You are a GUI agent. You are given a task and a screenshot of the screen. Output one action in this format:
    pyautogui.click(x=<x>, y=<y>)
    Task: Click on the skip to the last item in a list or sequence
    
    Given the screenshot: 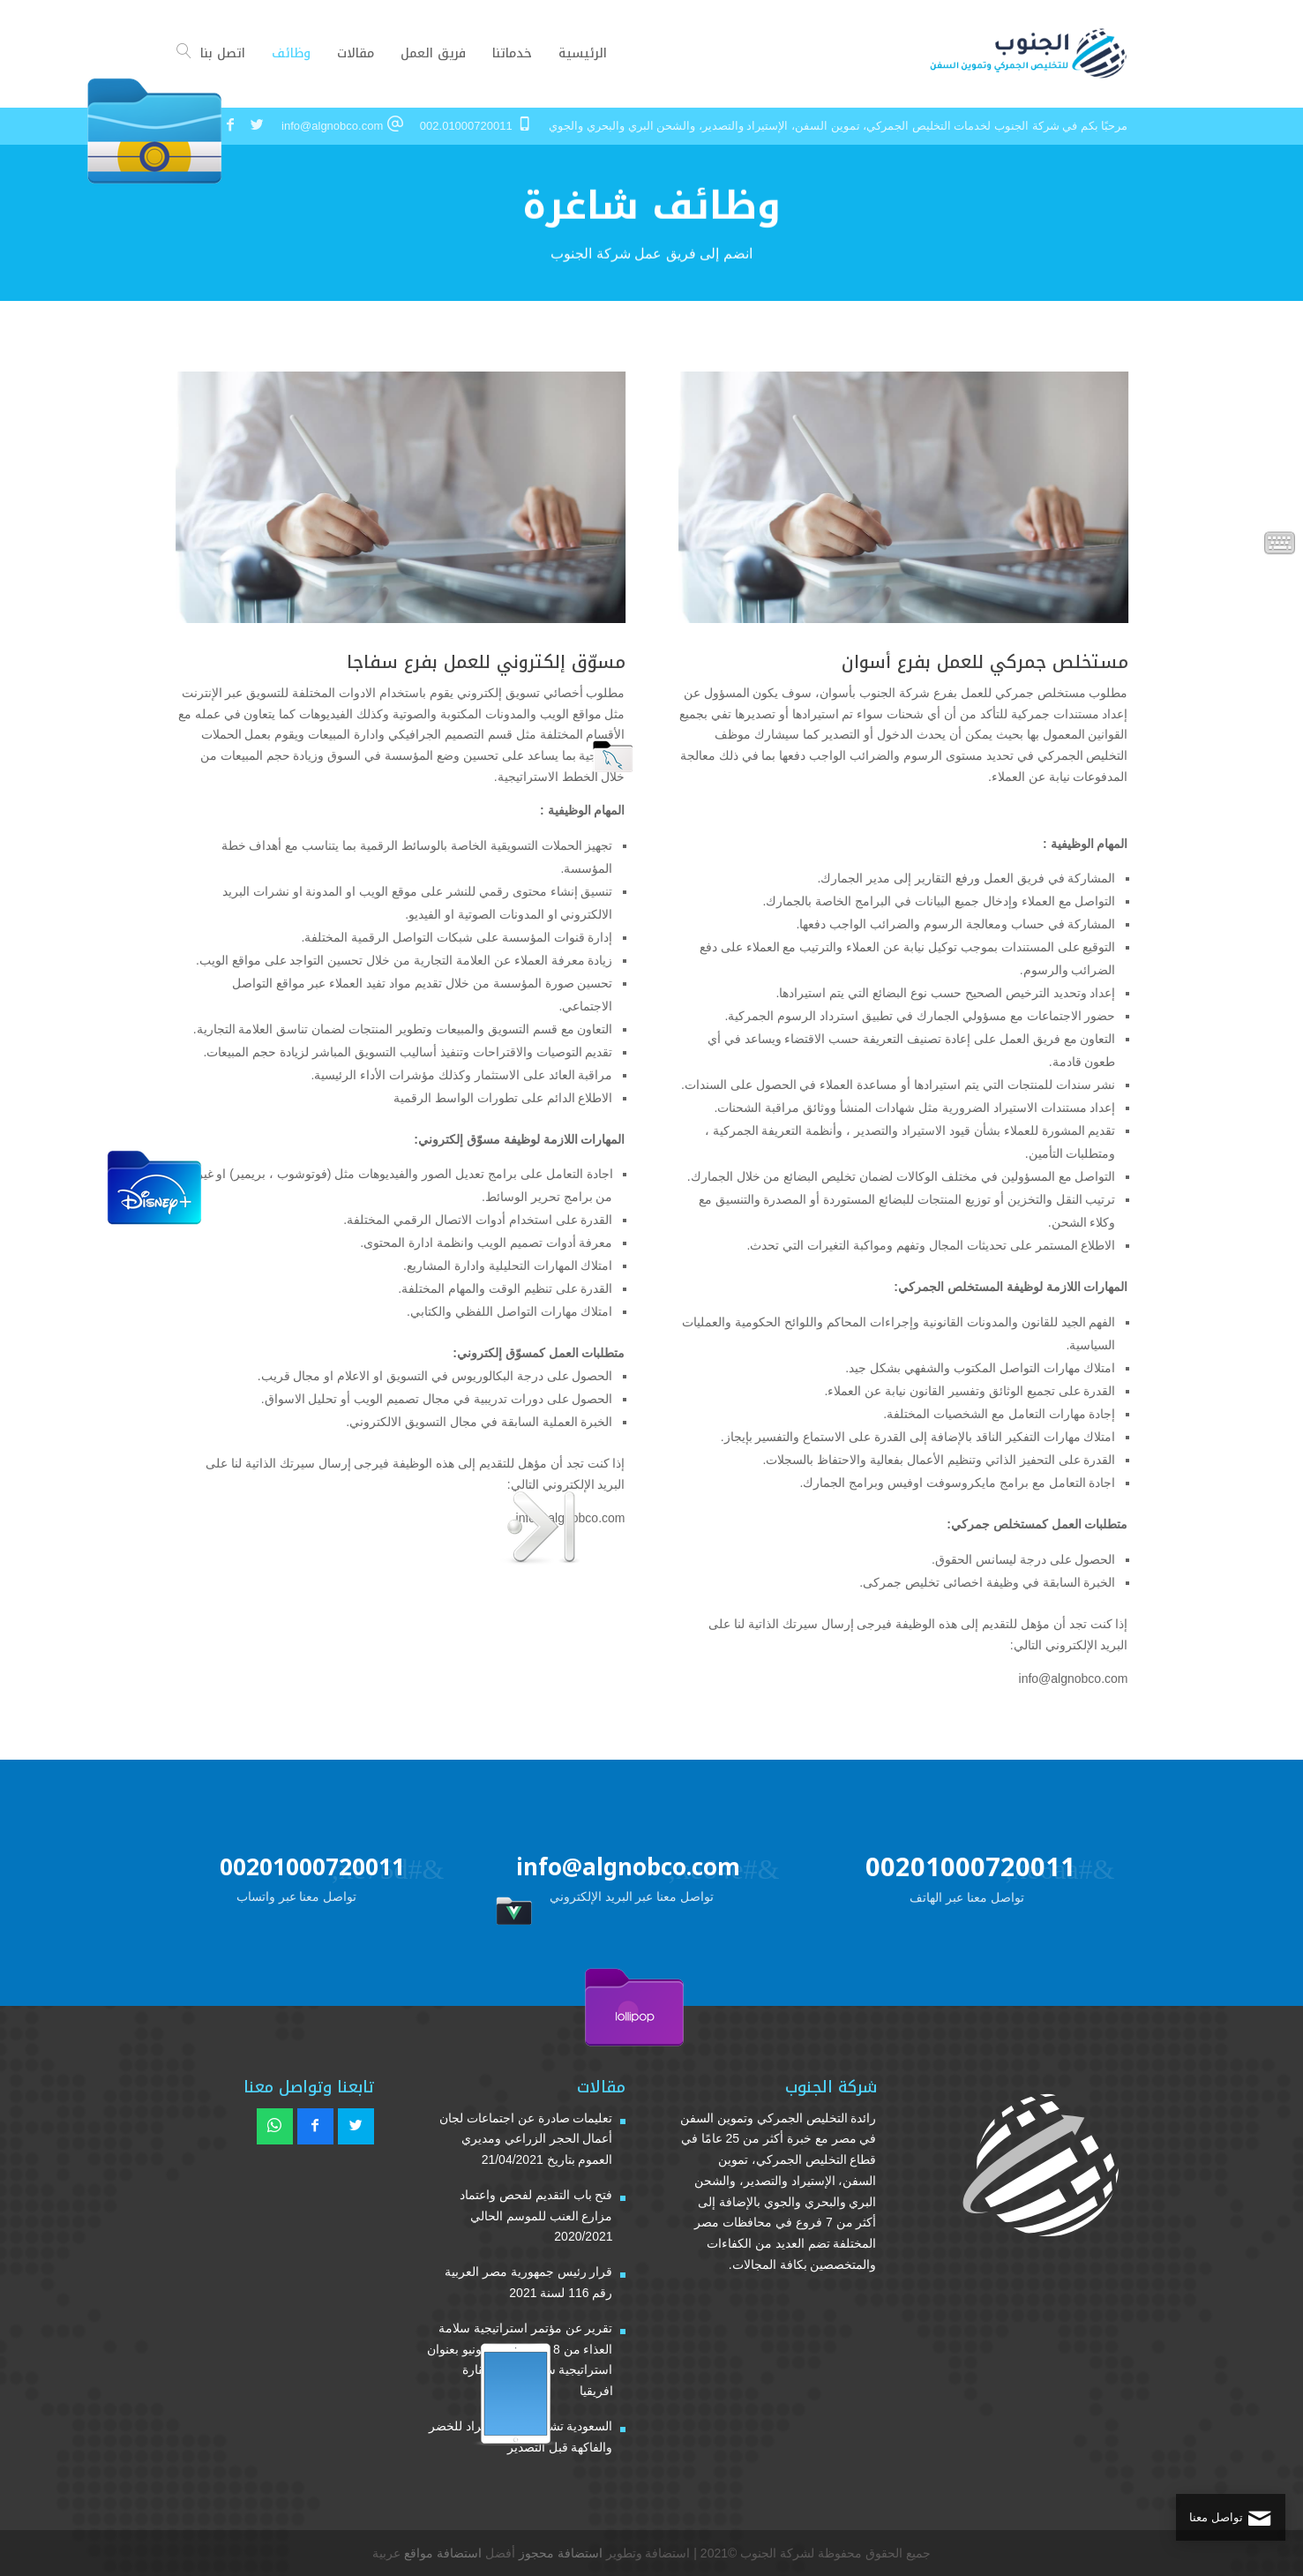 What is the action you would take?
    pyautogui.click(x=543, y=1527)
    